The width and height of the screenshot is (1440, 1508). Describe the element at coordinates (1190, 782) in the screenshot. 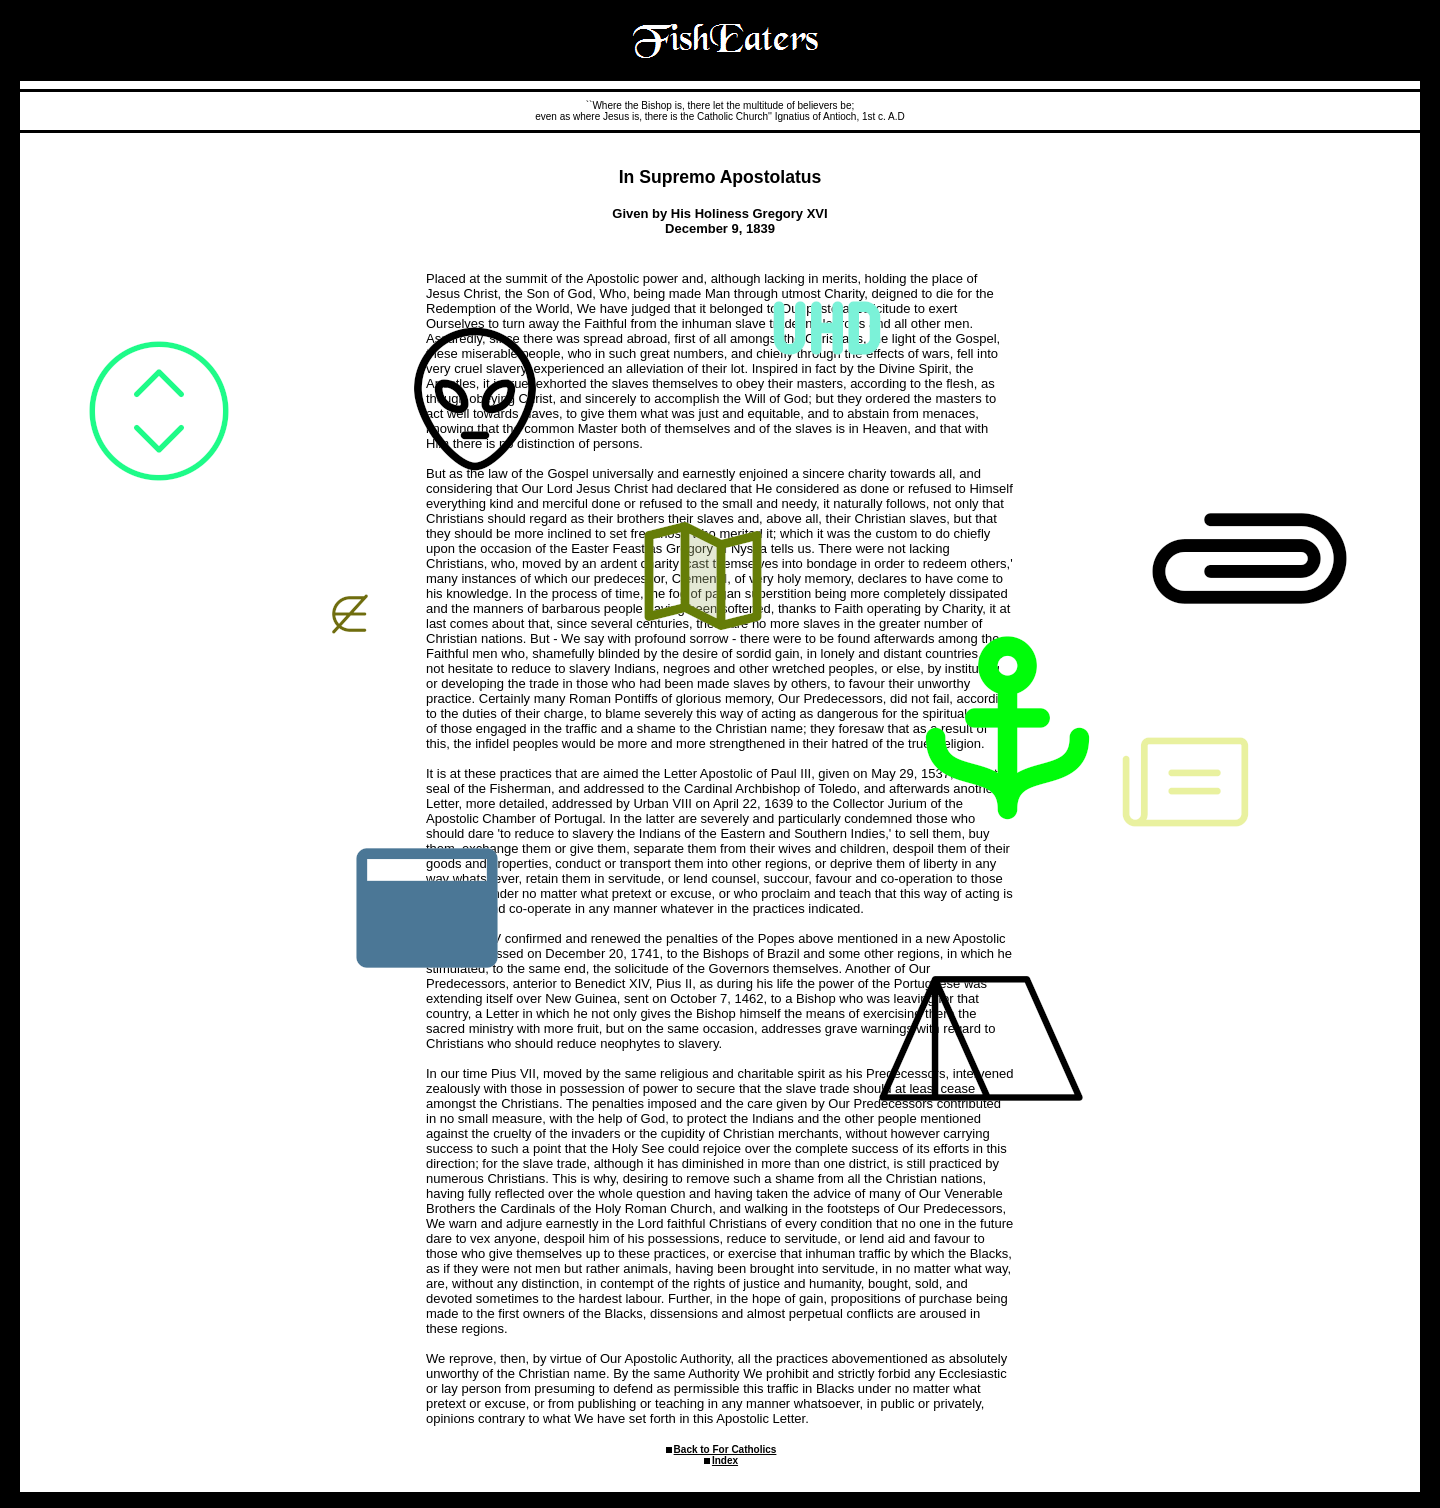

I see `view news feed or articles` at that location.